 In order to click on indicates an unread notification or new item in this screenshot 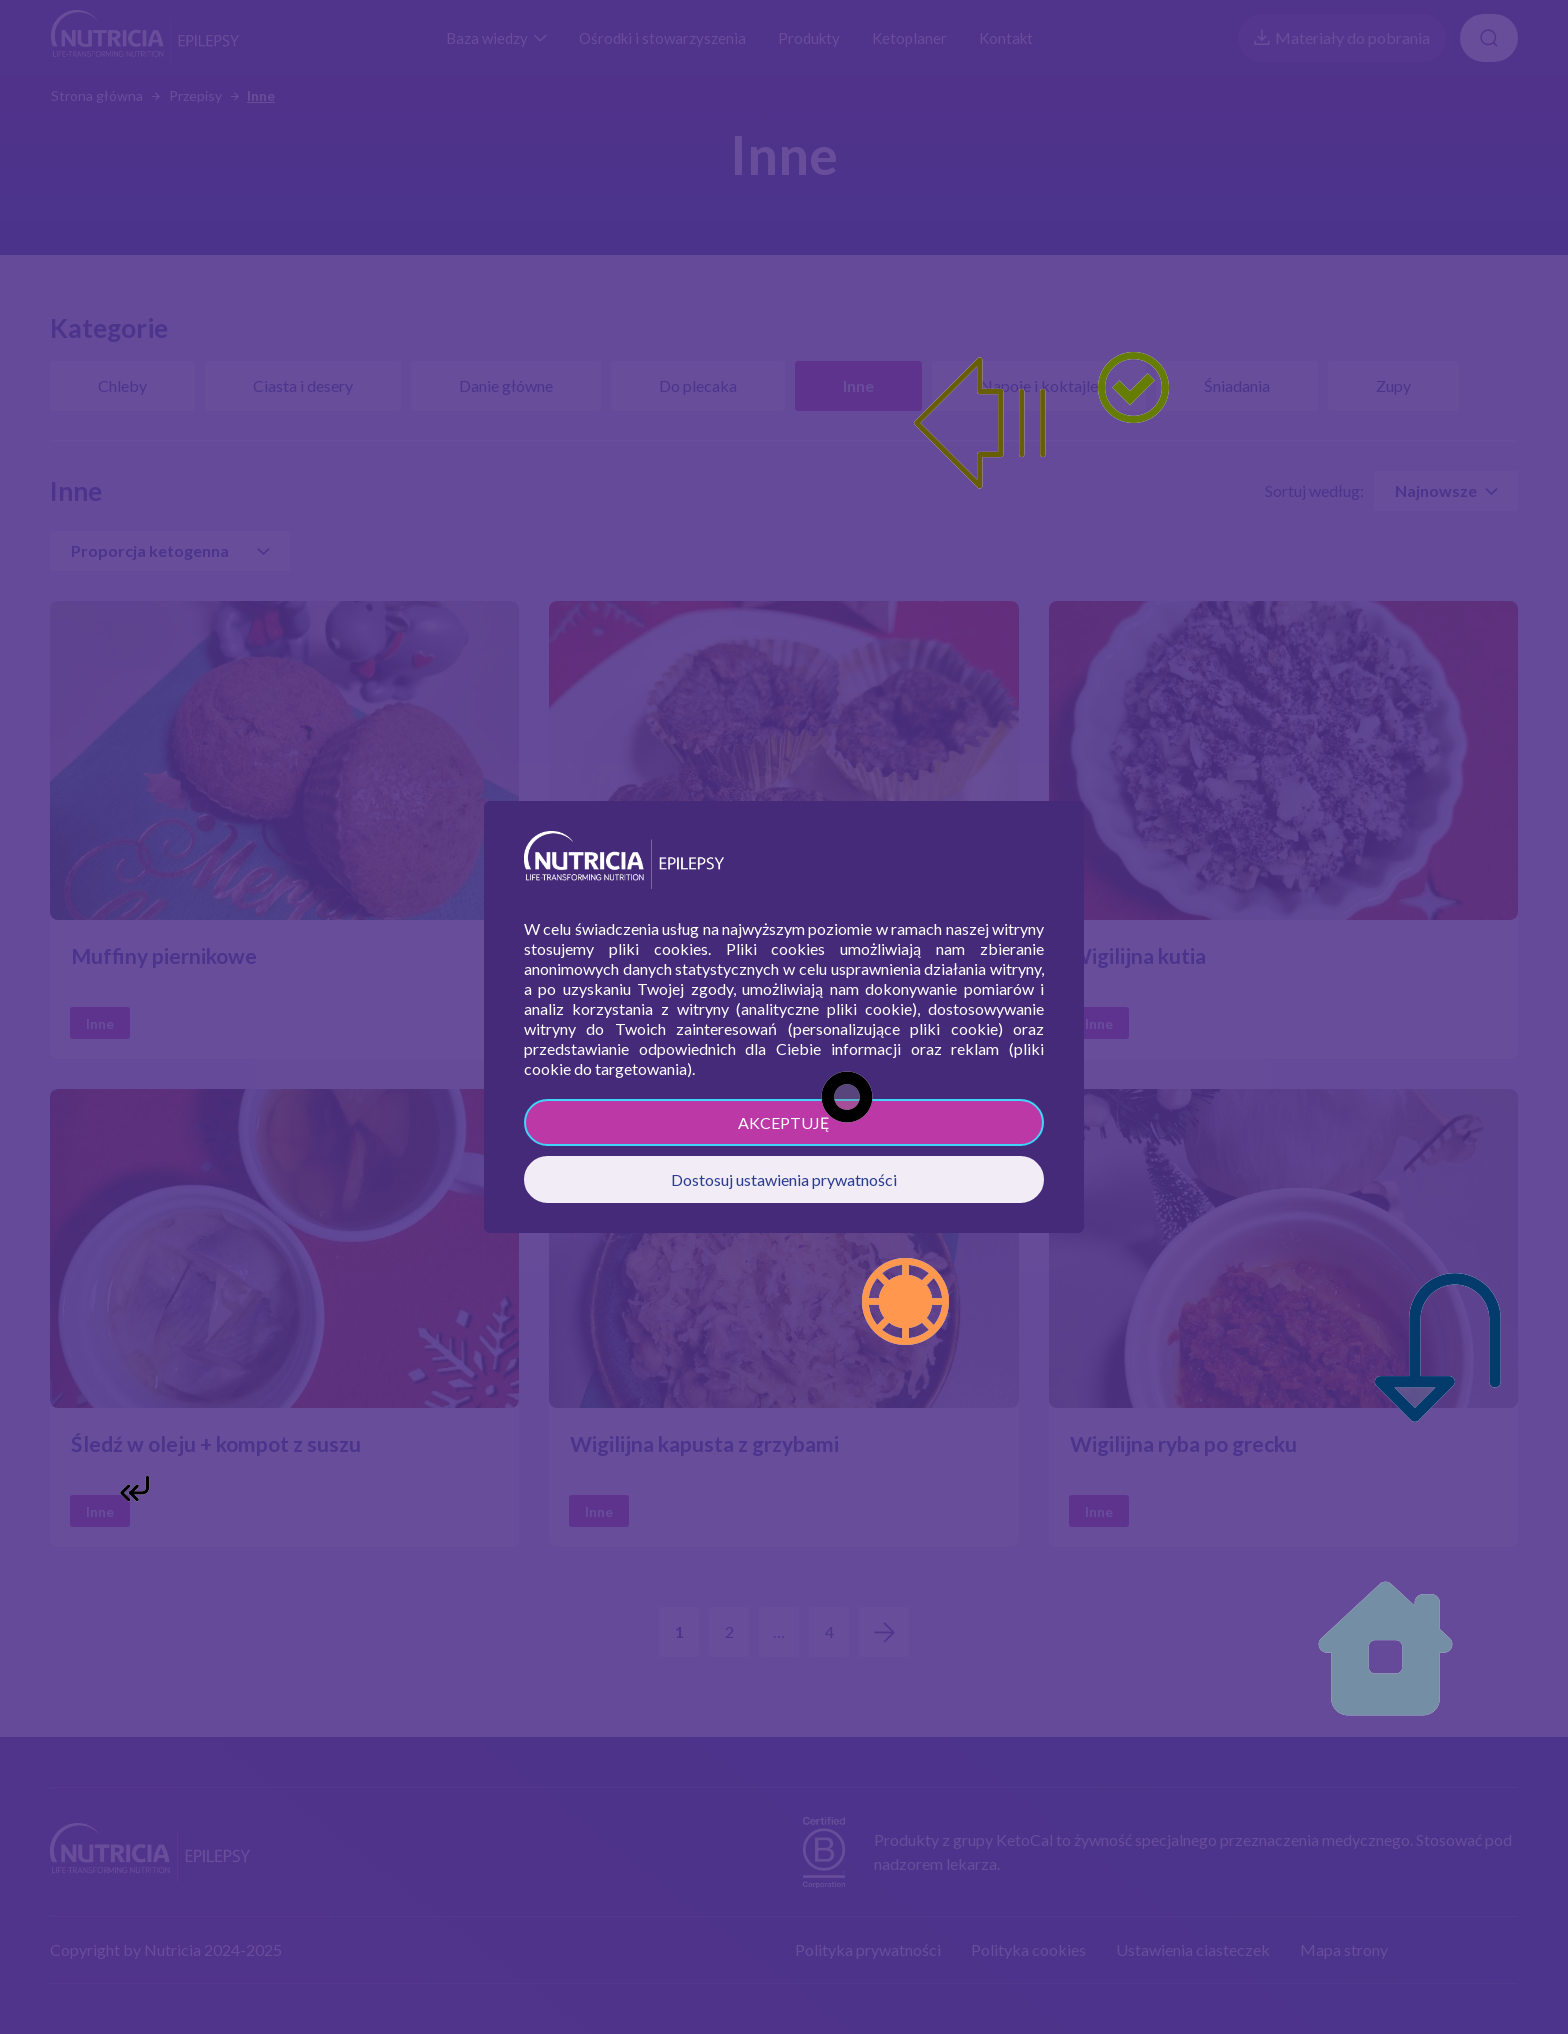, I will do `click(847, 1097)`.